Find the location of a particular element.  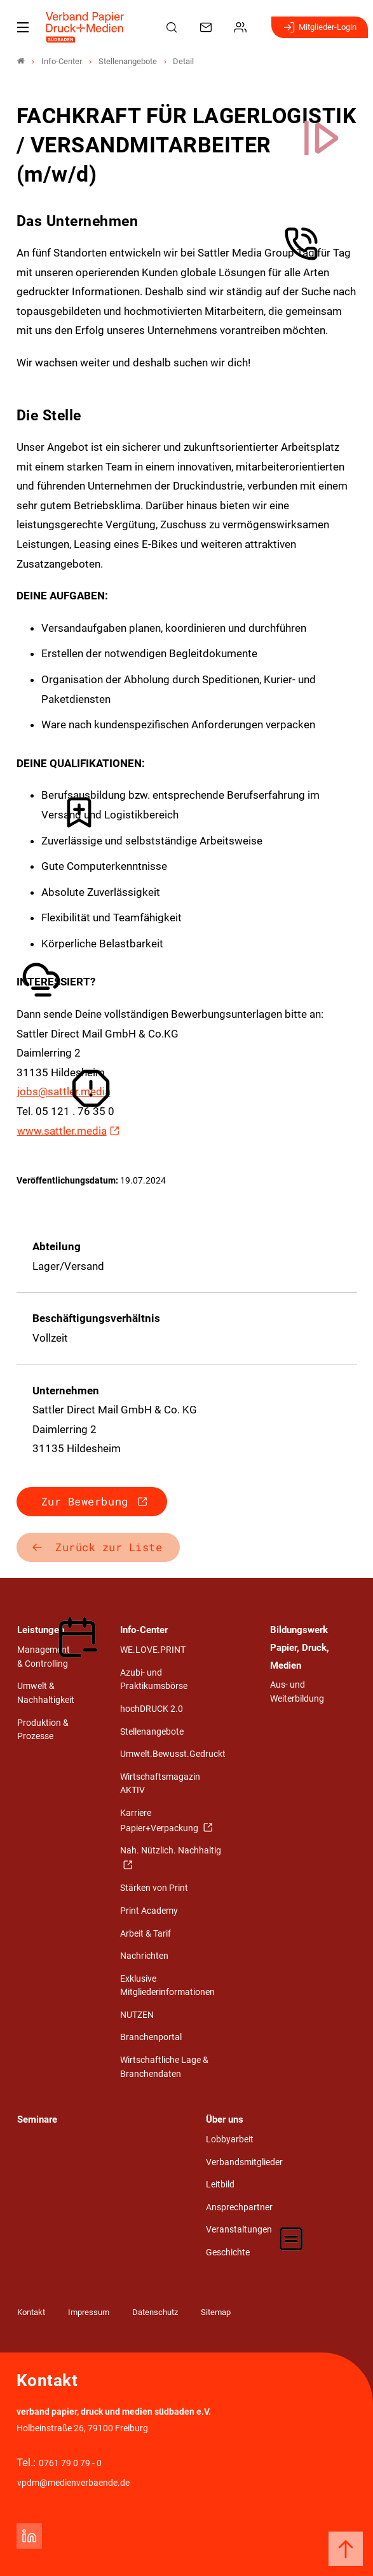

remove an event from your calendar is located at coordinates (77, 1637).